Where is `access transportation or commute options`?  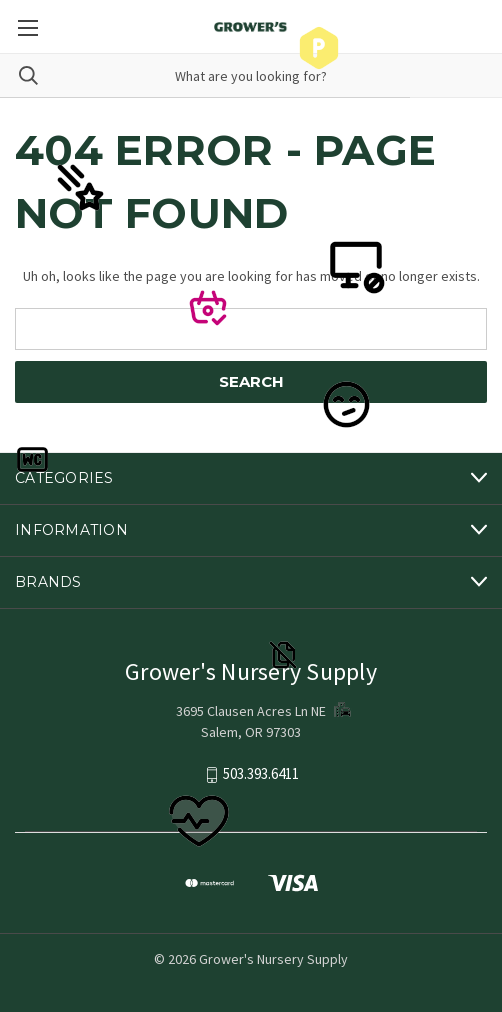 access transportation or commute options is located at coordinates (342, 709).